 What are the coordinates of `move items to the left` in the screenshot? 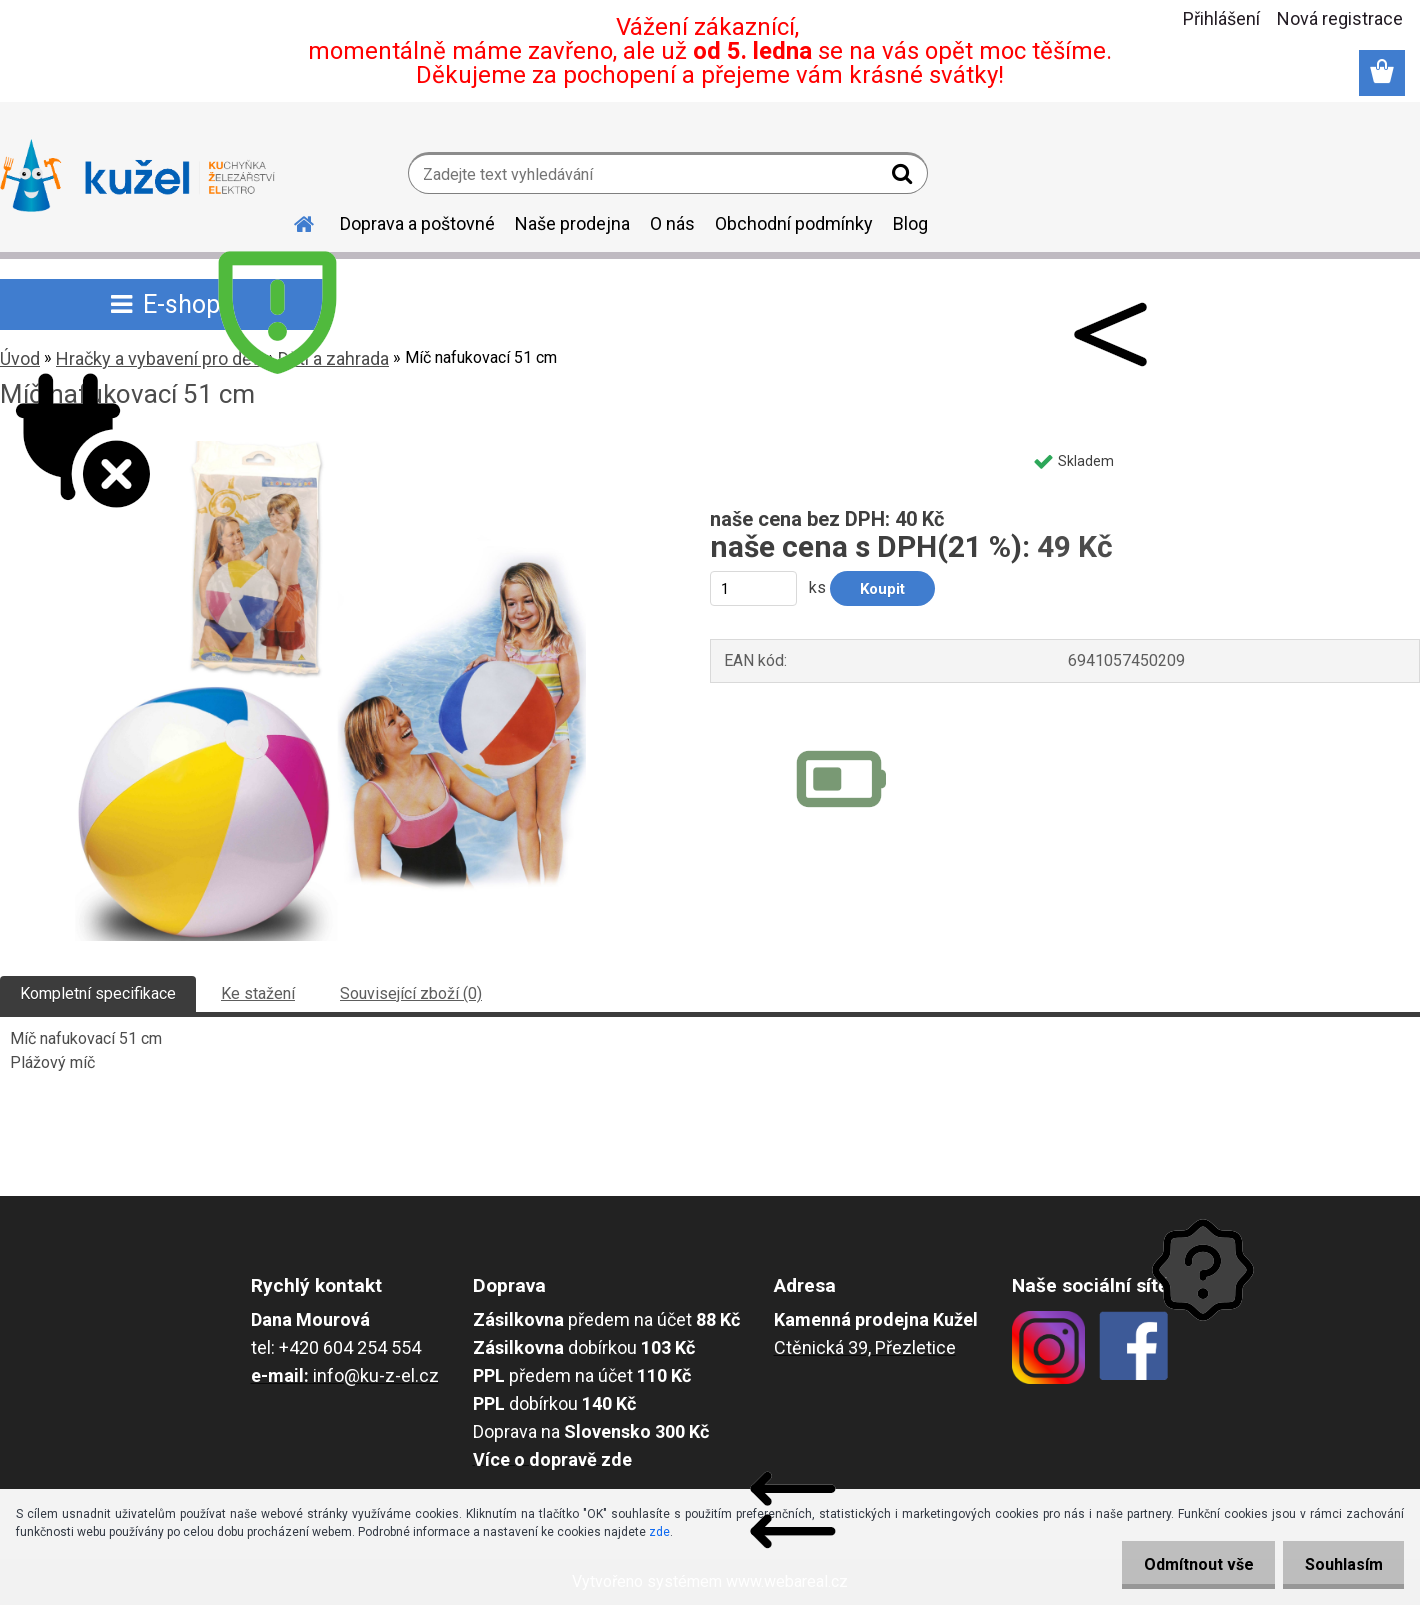 It's located at (793, 1510).